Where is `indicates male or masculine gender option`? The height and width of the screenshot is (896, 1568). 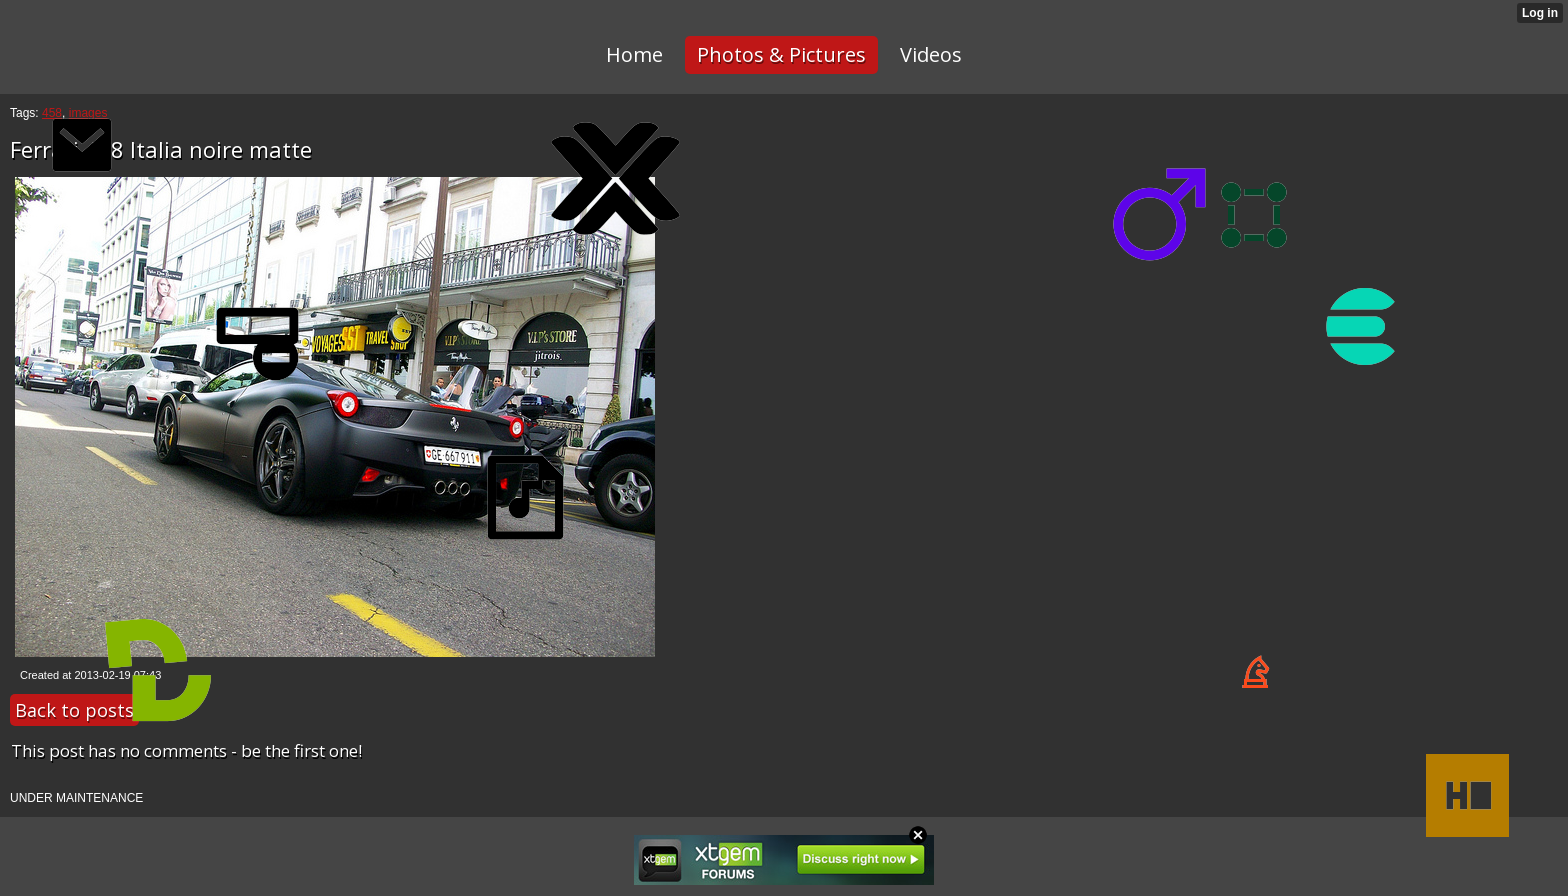
indicates male or masculine gender option is located at coordinates (1157, 212).